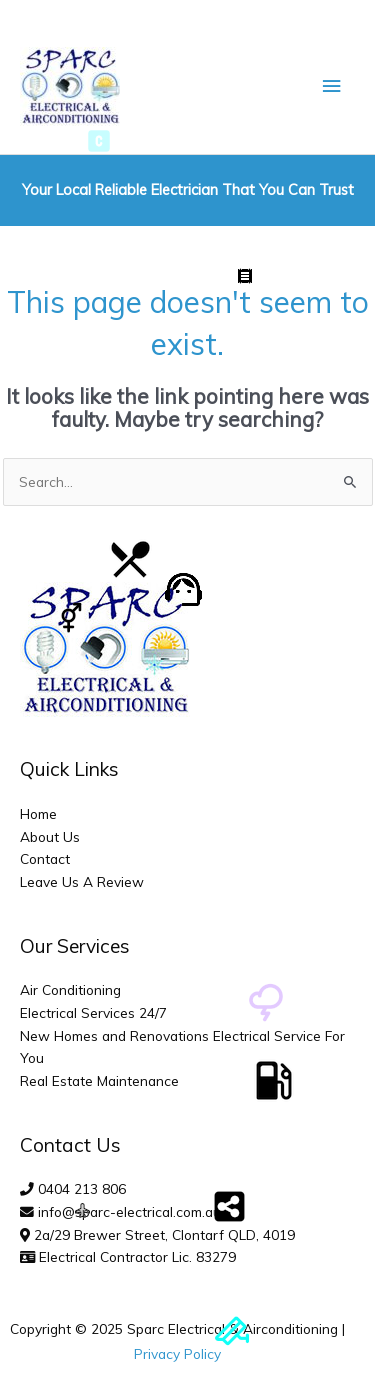  What do you see at coordinates (232, 1333) in the screenshot?
I see `access security camera settings` at bounding box center [232, 1333].